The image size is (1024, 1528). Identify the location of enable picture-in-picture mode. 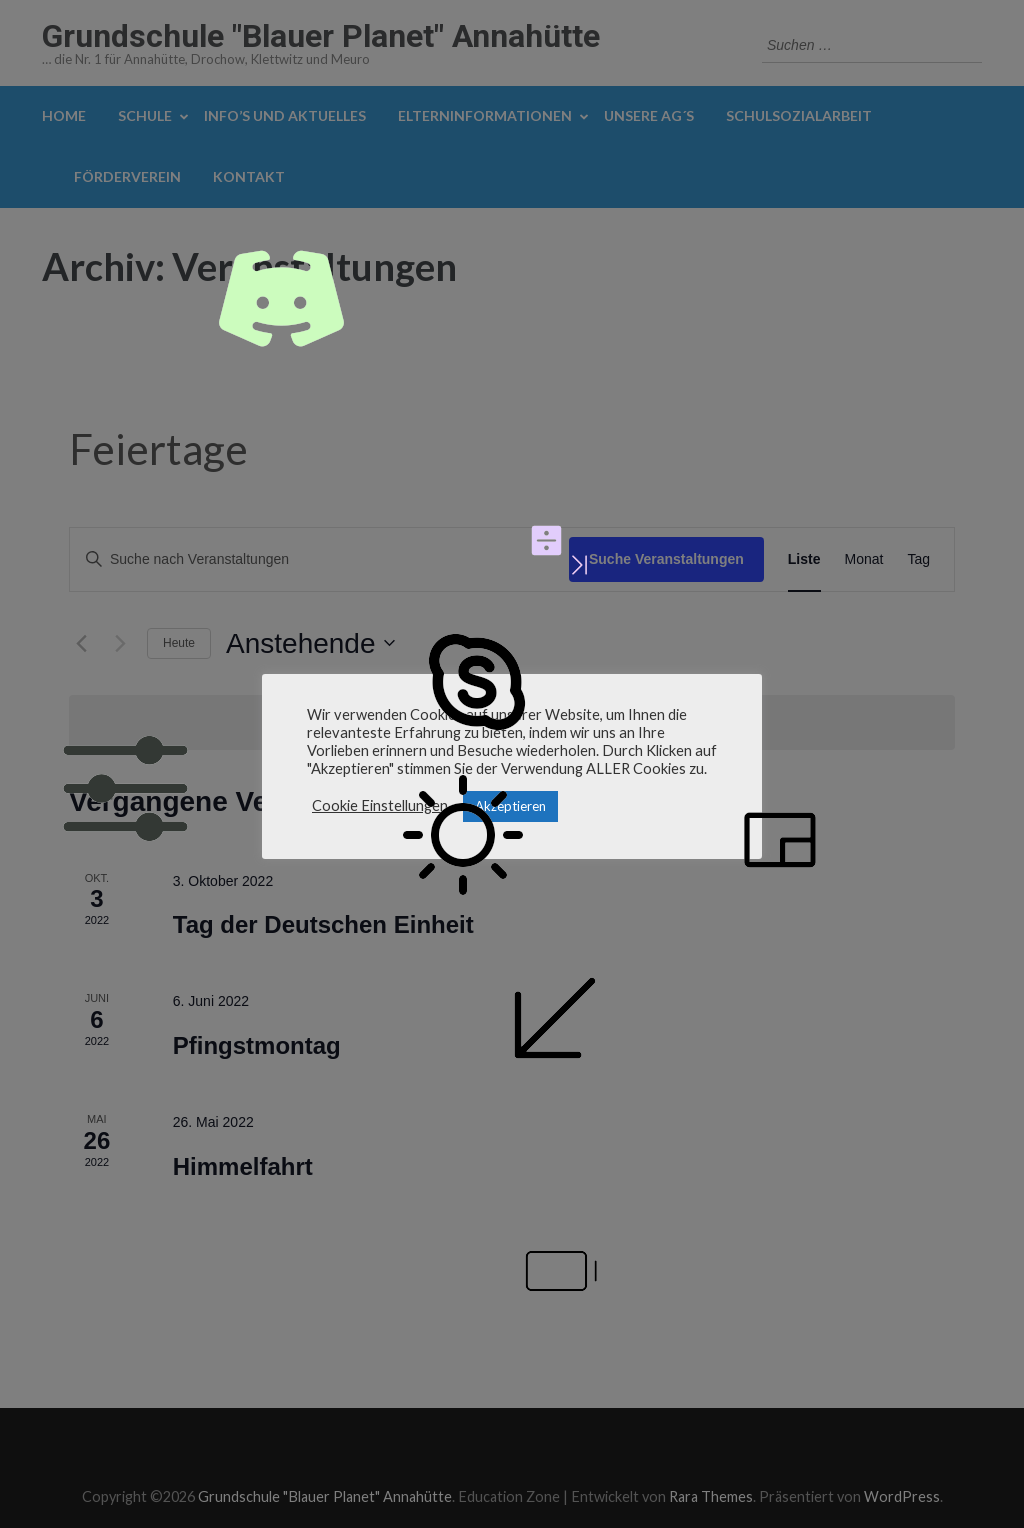
(780, 840).